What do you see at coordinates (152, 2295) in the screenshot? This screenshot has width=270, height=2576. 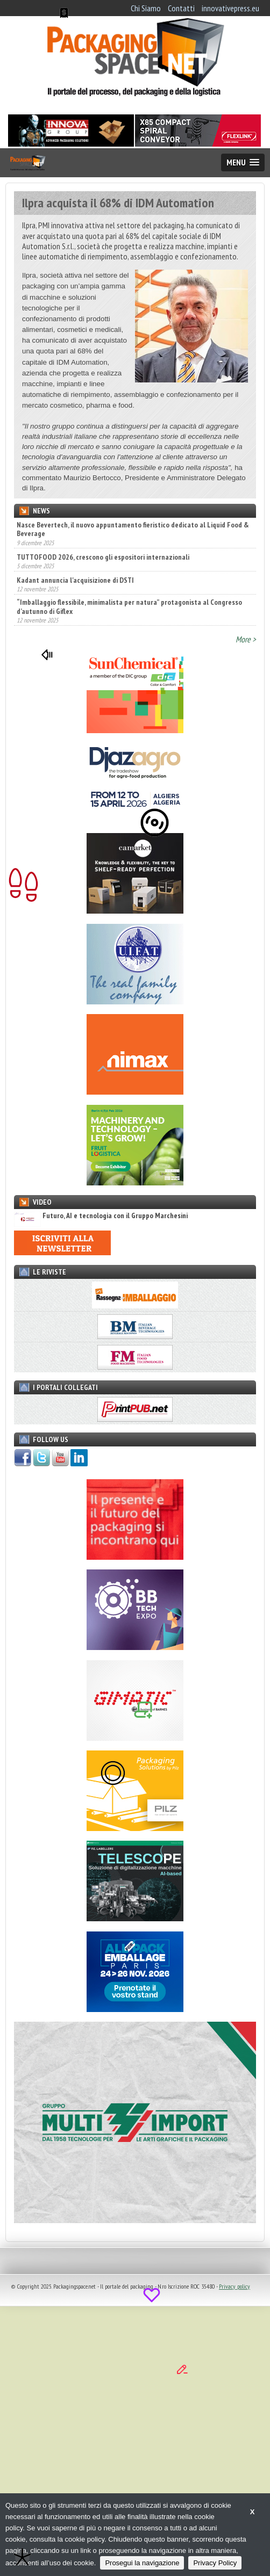 I see `add to favorites` at bounding box center [152, 2295].